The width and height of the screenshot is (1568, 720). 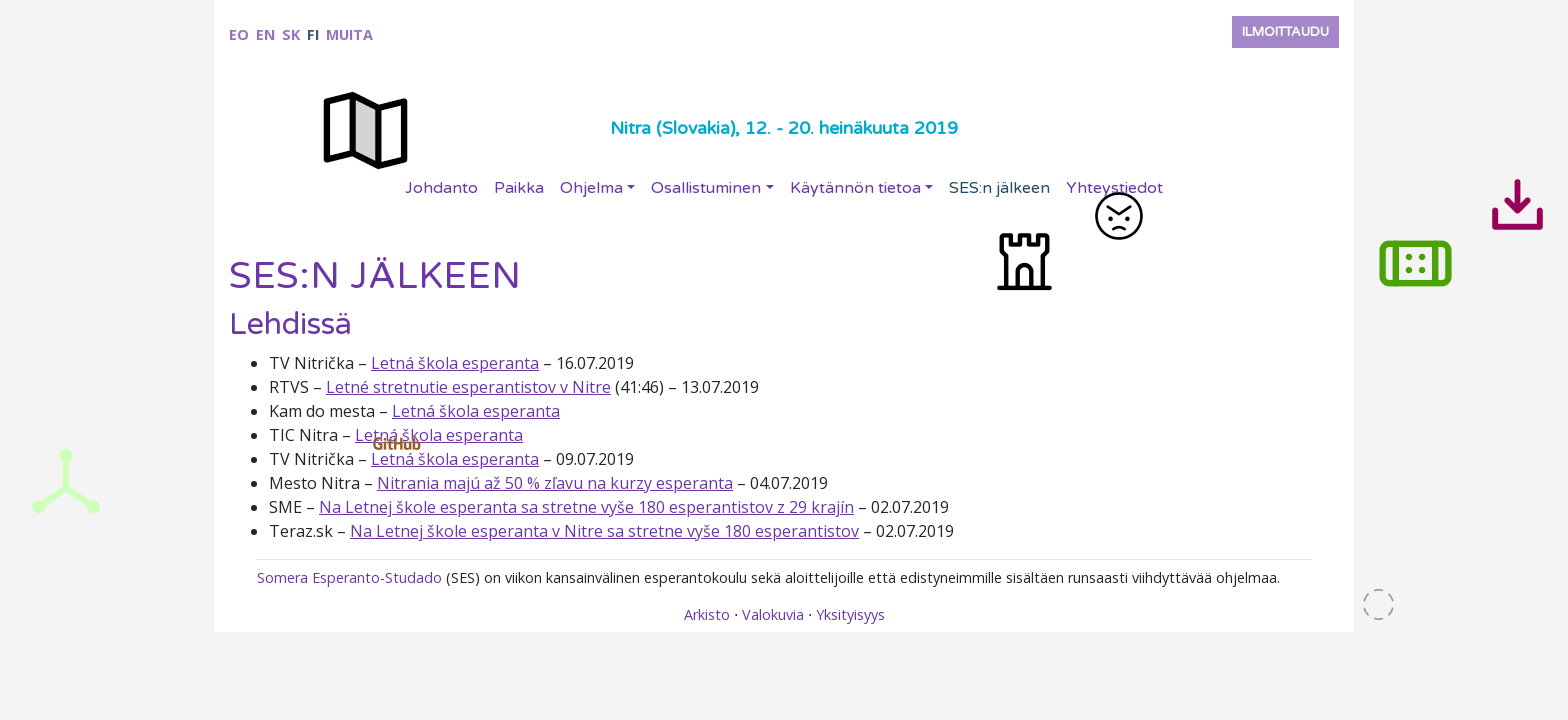 I want to click on view map, so click(x=365, y=130).